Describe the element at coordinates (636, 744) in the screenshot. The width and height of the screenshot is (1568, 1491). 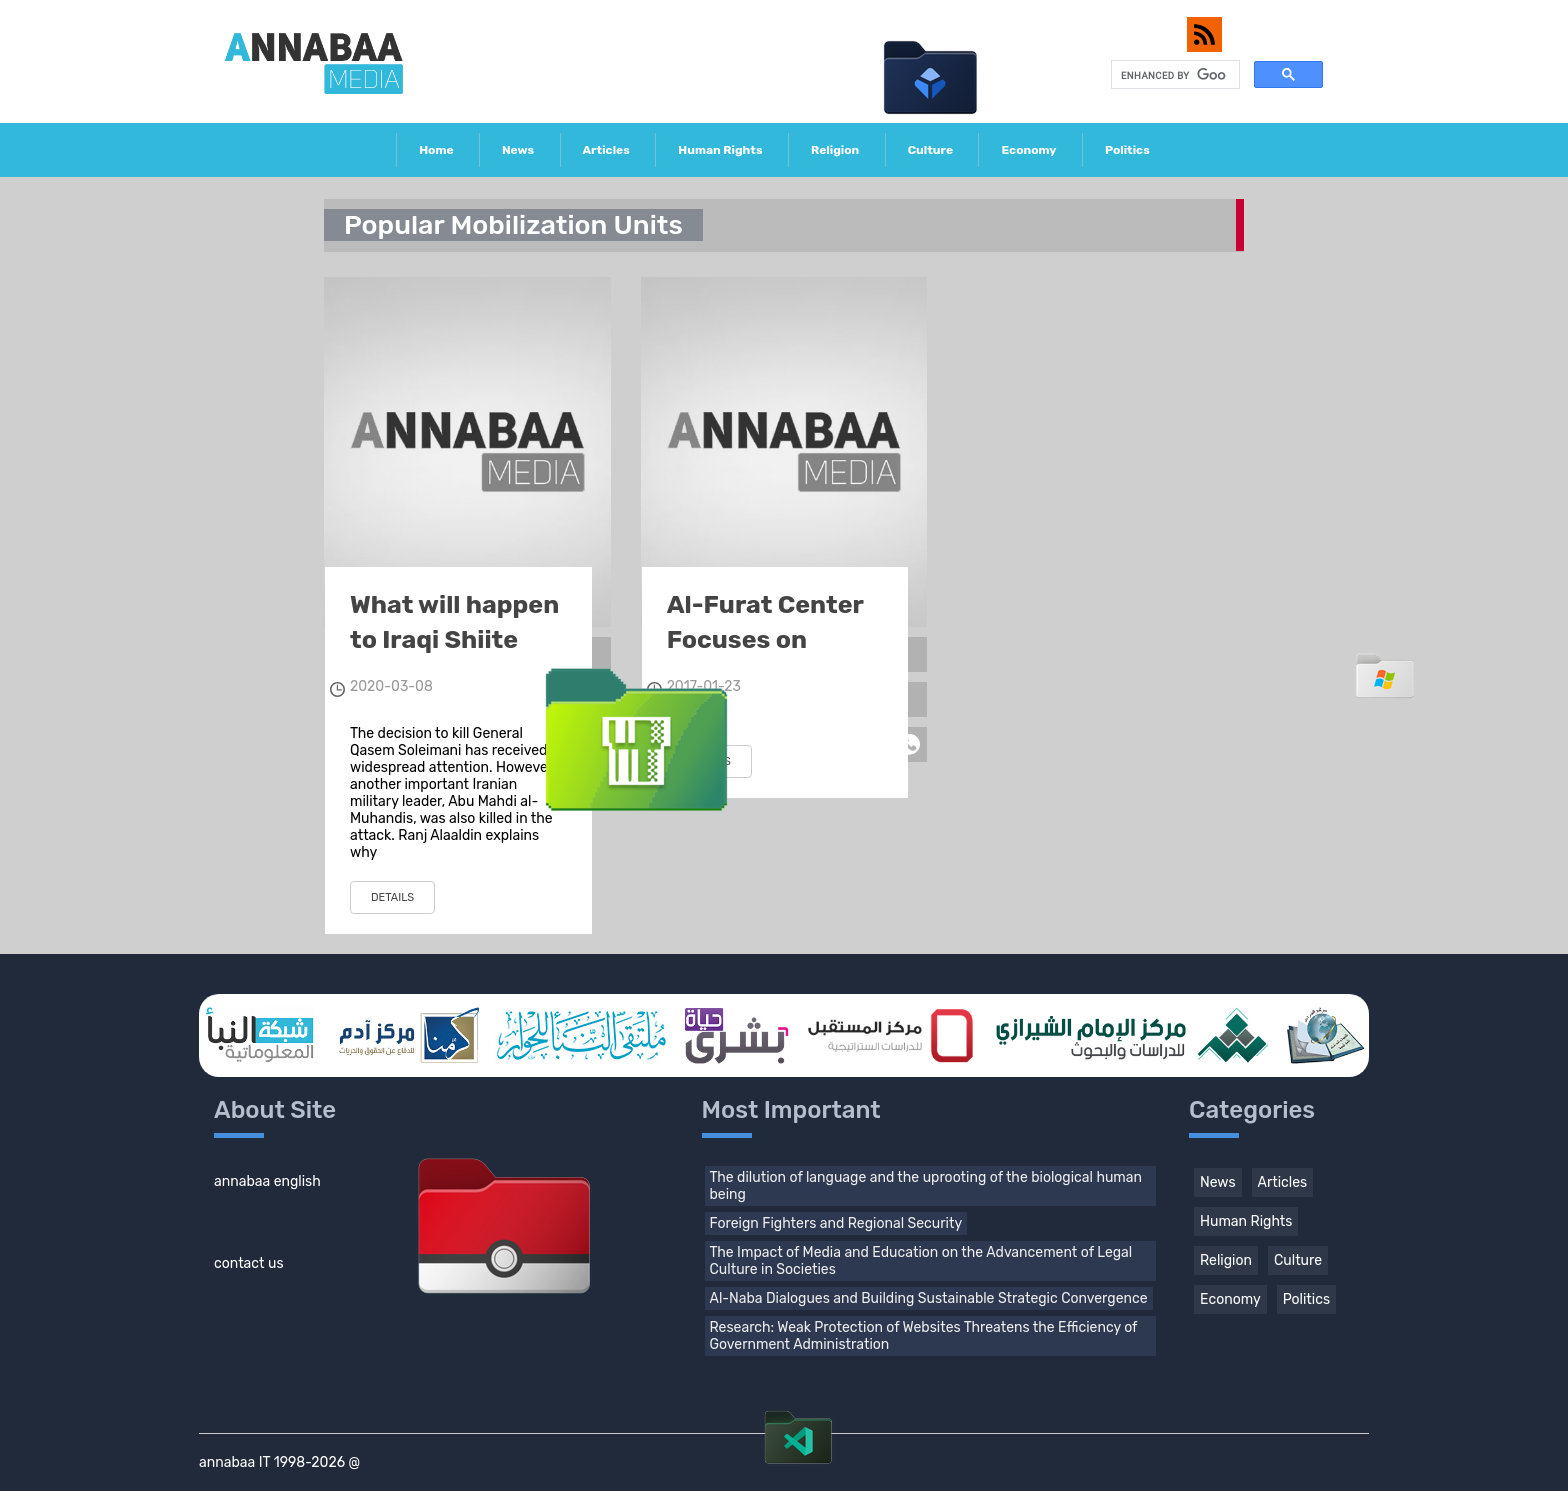
I see `open your GameJolt games folder` at that location.